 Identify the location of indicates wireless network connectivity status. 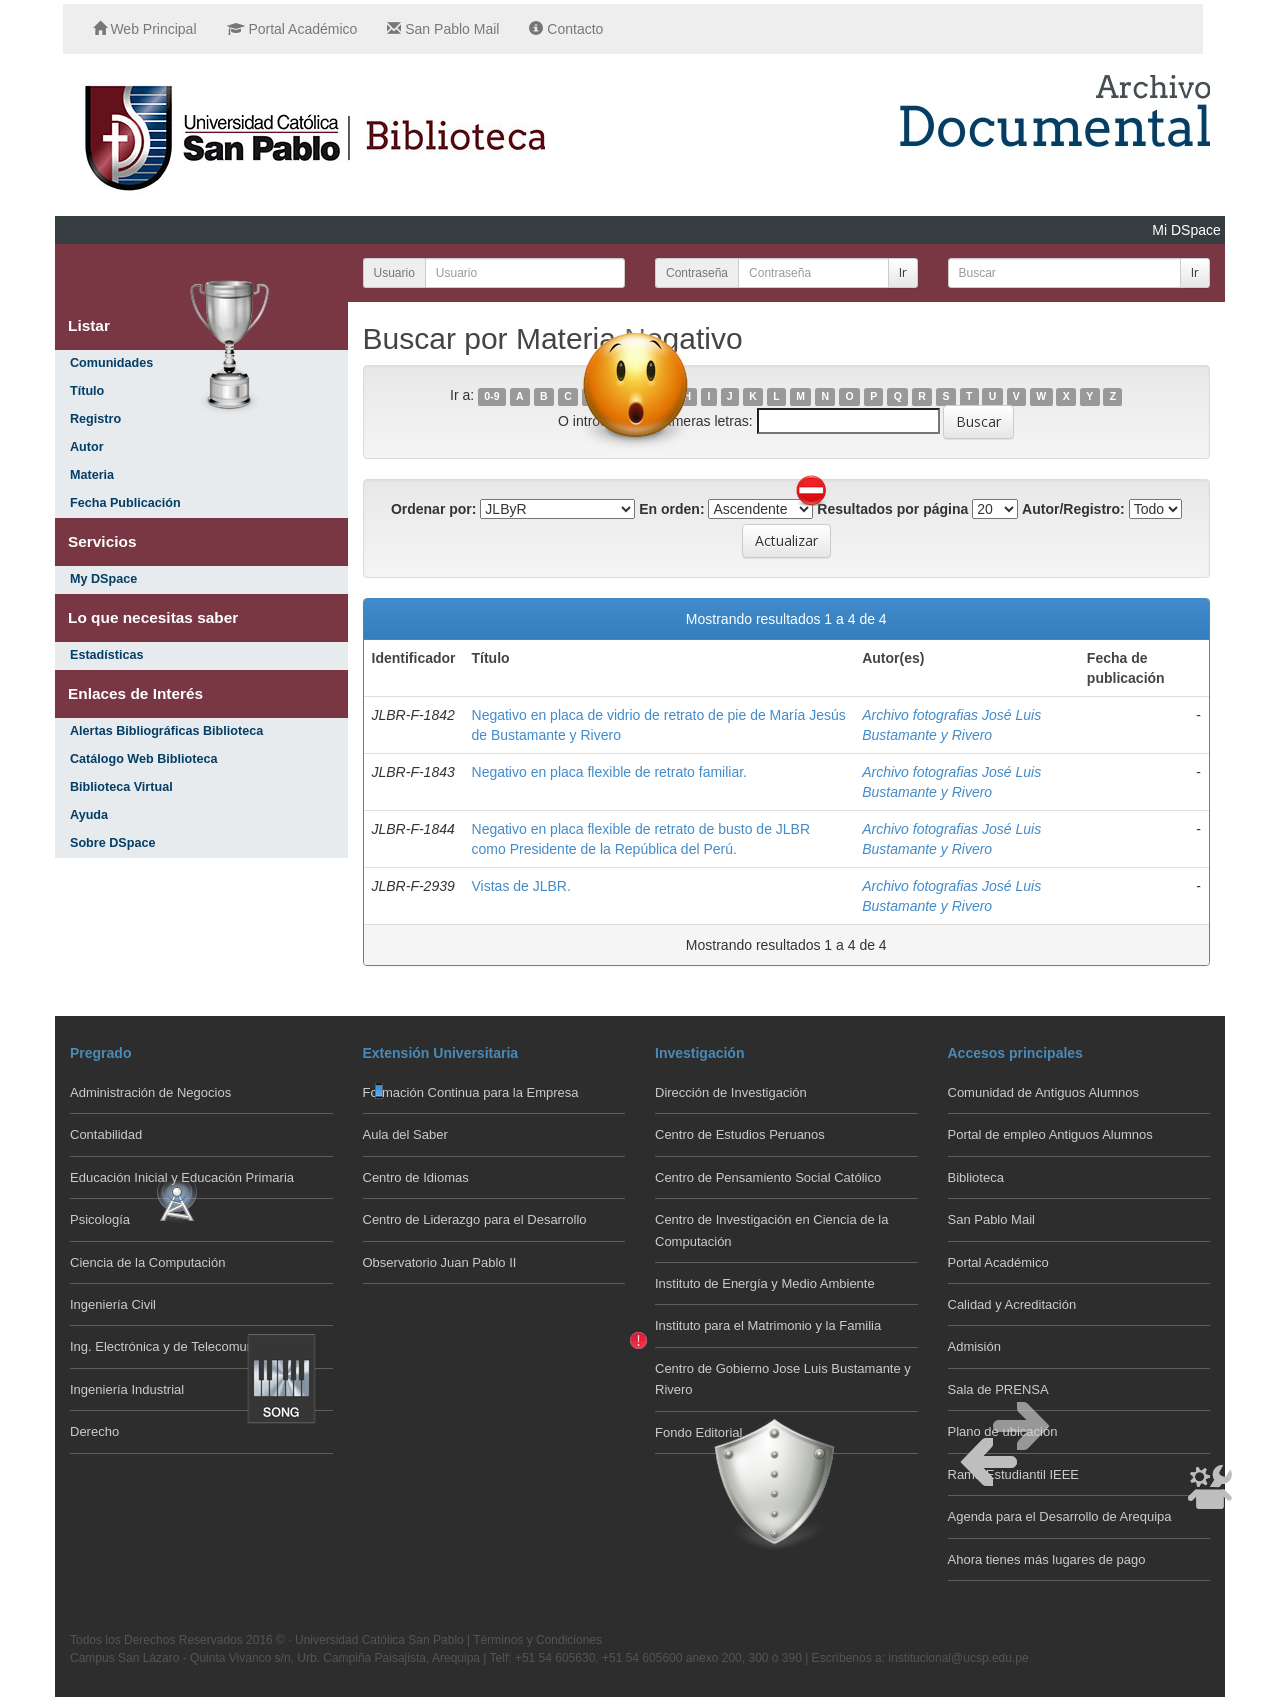
(177, 1201).